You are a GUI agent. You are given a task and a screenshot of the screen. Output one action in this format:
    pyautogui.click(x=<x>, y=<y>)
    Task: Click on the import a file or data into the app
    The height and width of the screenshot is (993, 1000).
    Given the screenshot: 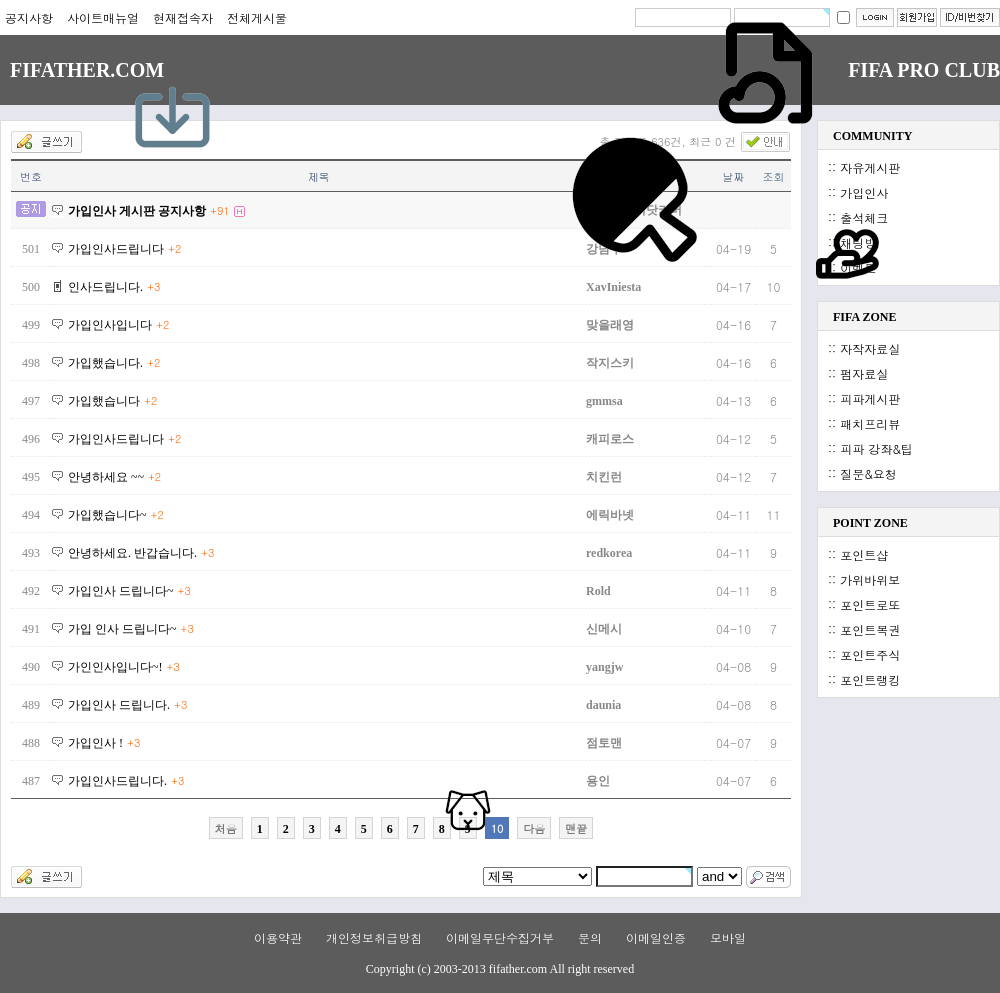 What is the action you would take?
    pyautogui.click(x=172, y=120)
    